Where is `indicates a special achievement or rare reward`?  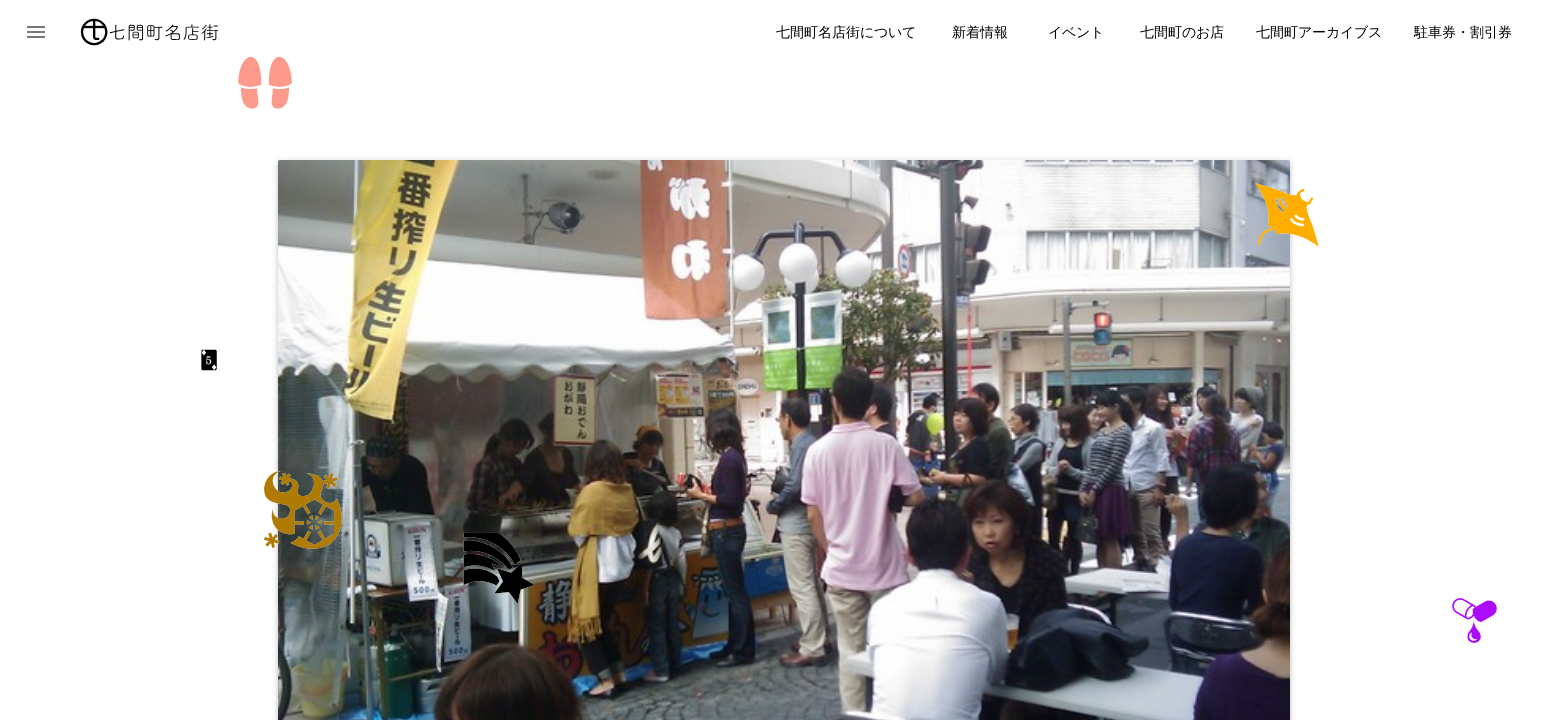
indicates a special achievement or rare reward is located at coordinates (501, 570).